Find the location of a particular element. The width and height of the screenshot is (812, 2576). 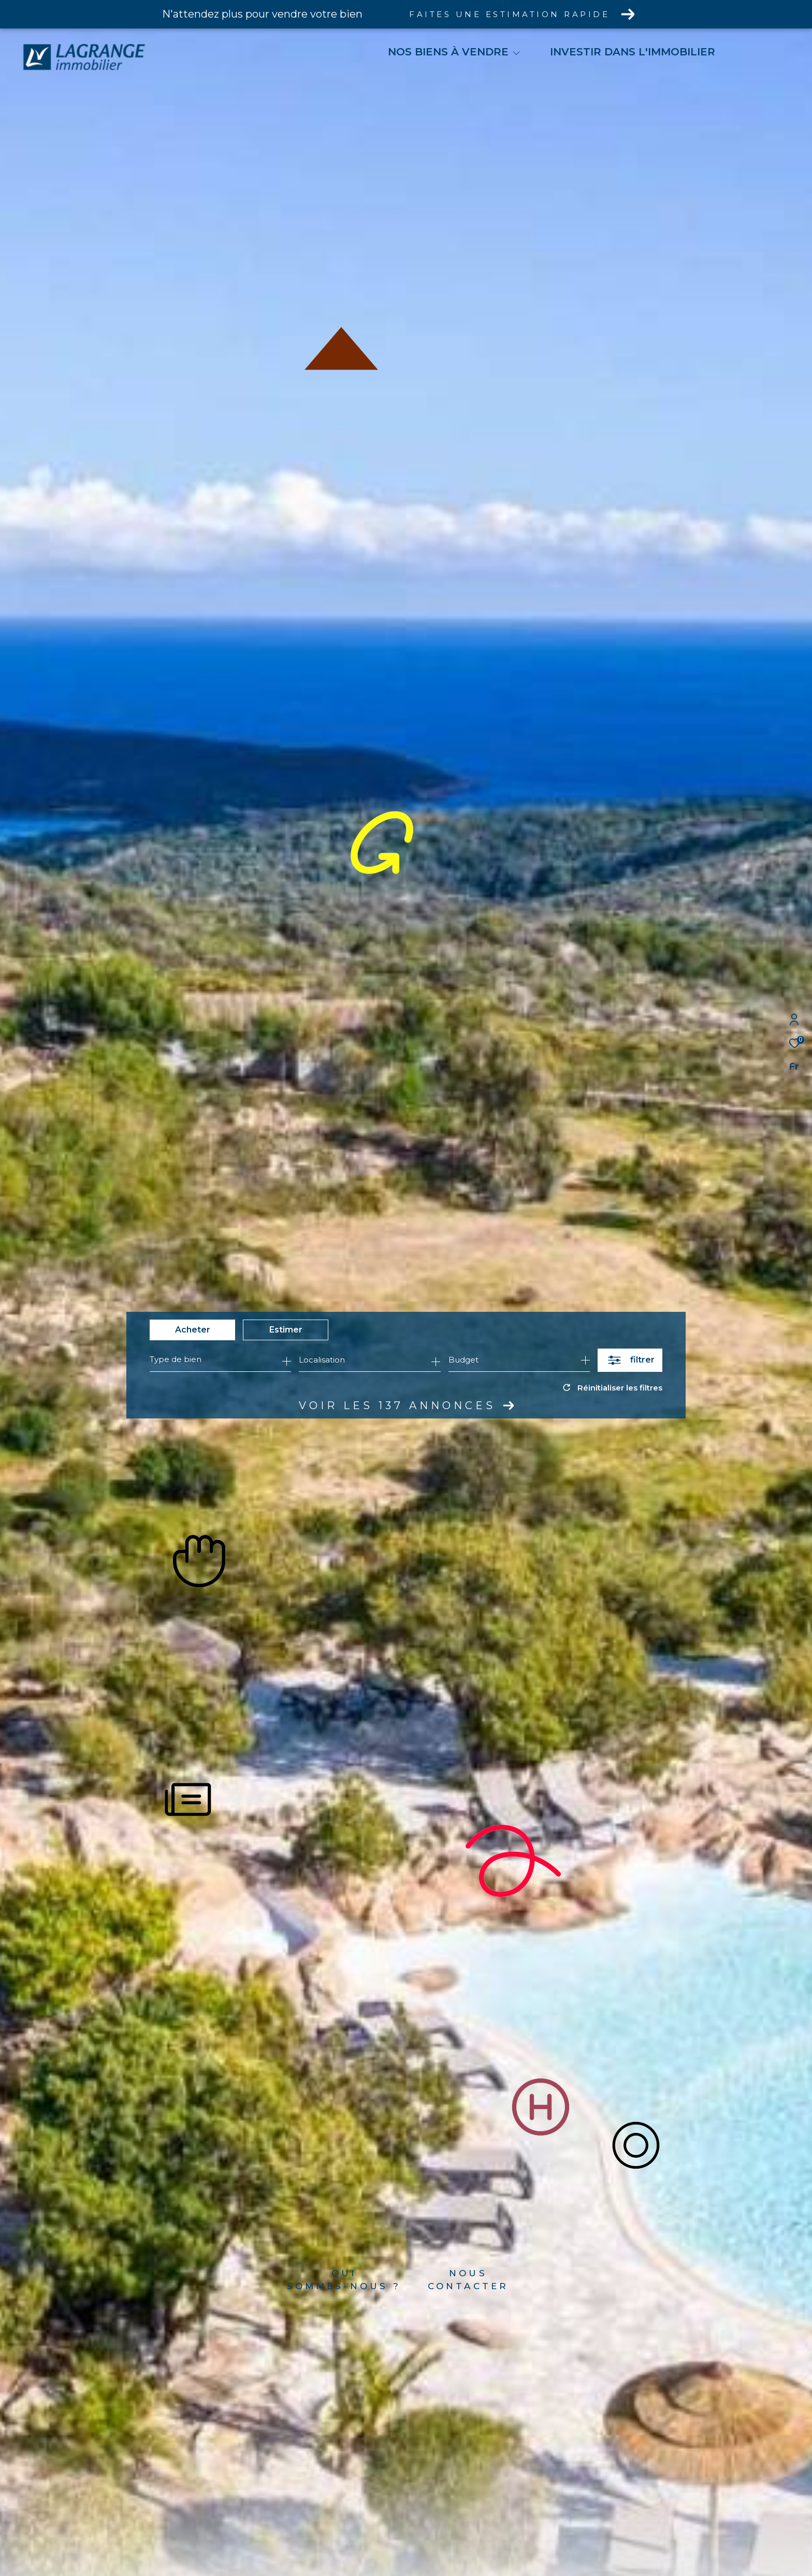

freehand drawing or sketch tool is located at coordinates (508, 1861).